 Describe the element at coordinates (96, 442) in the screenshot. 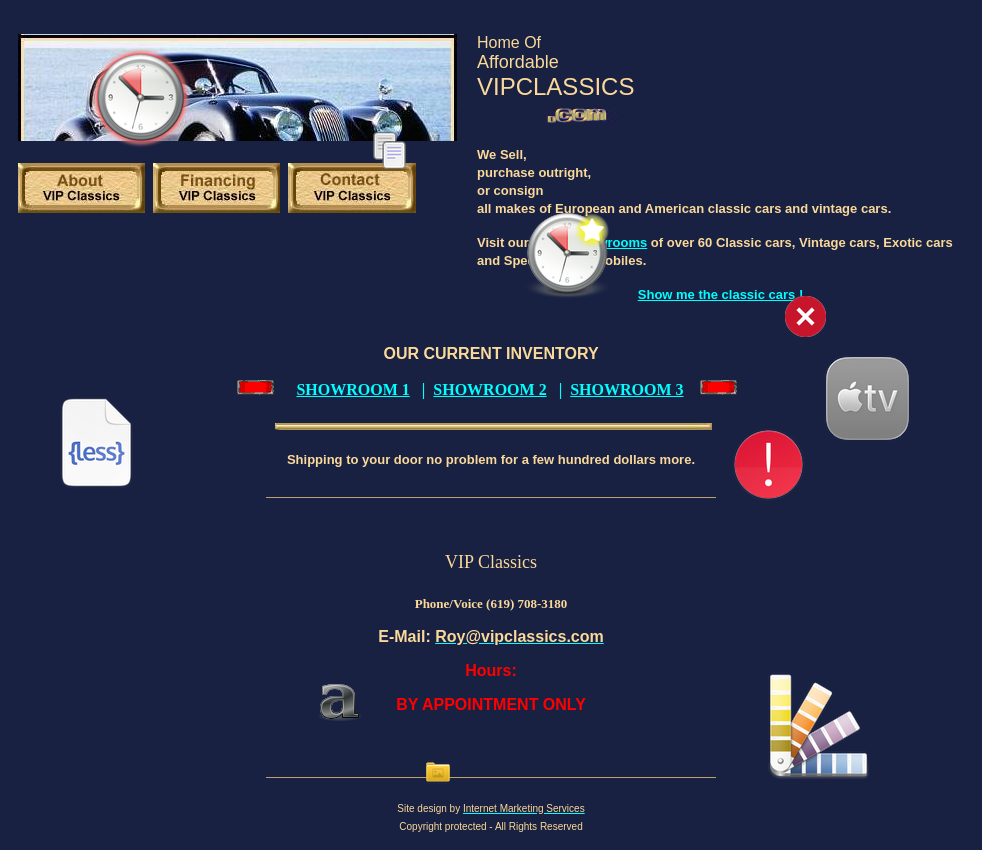

I see `a LESS stylesheet file` at that location.